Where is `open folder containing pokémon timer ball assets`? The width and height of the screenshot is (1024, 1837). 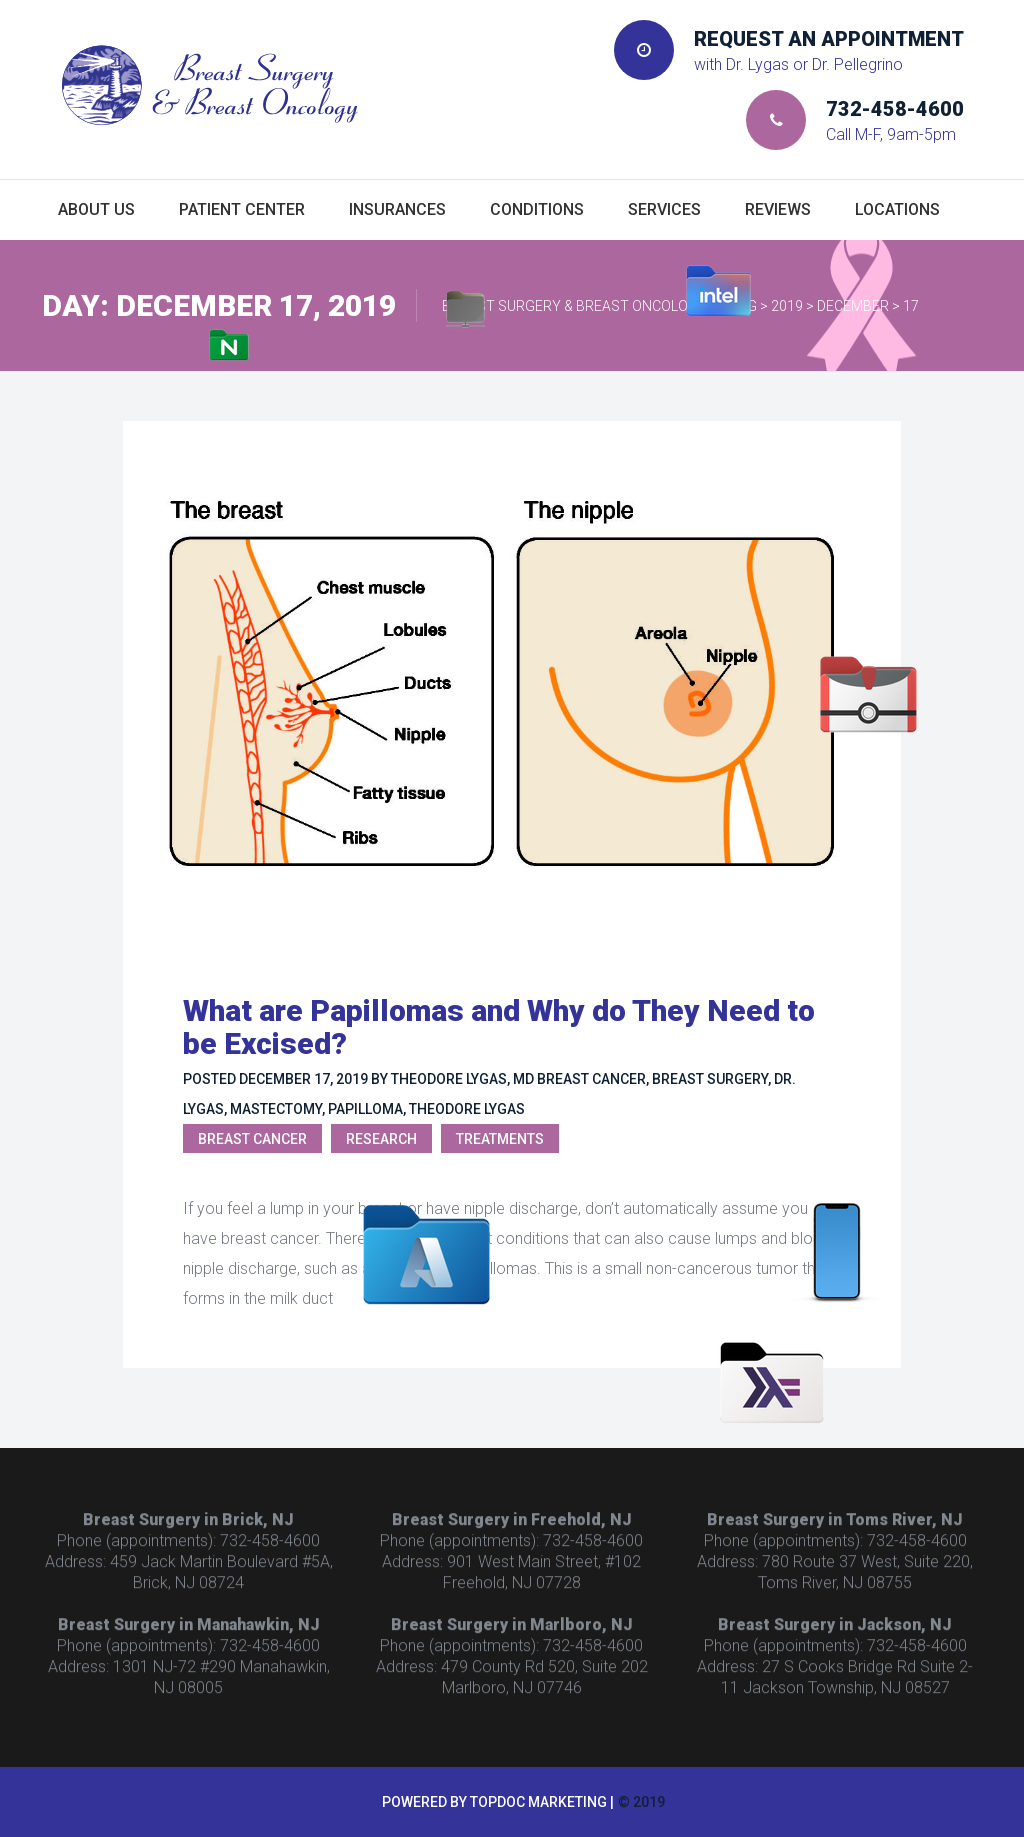 open folder containing pokémon timer ball assets is located at coordinates (868, 697).